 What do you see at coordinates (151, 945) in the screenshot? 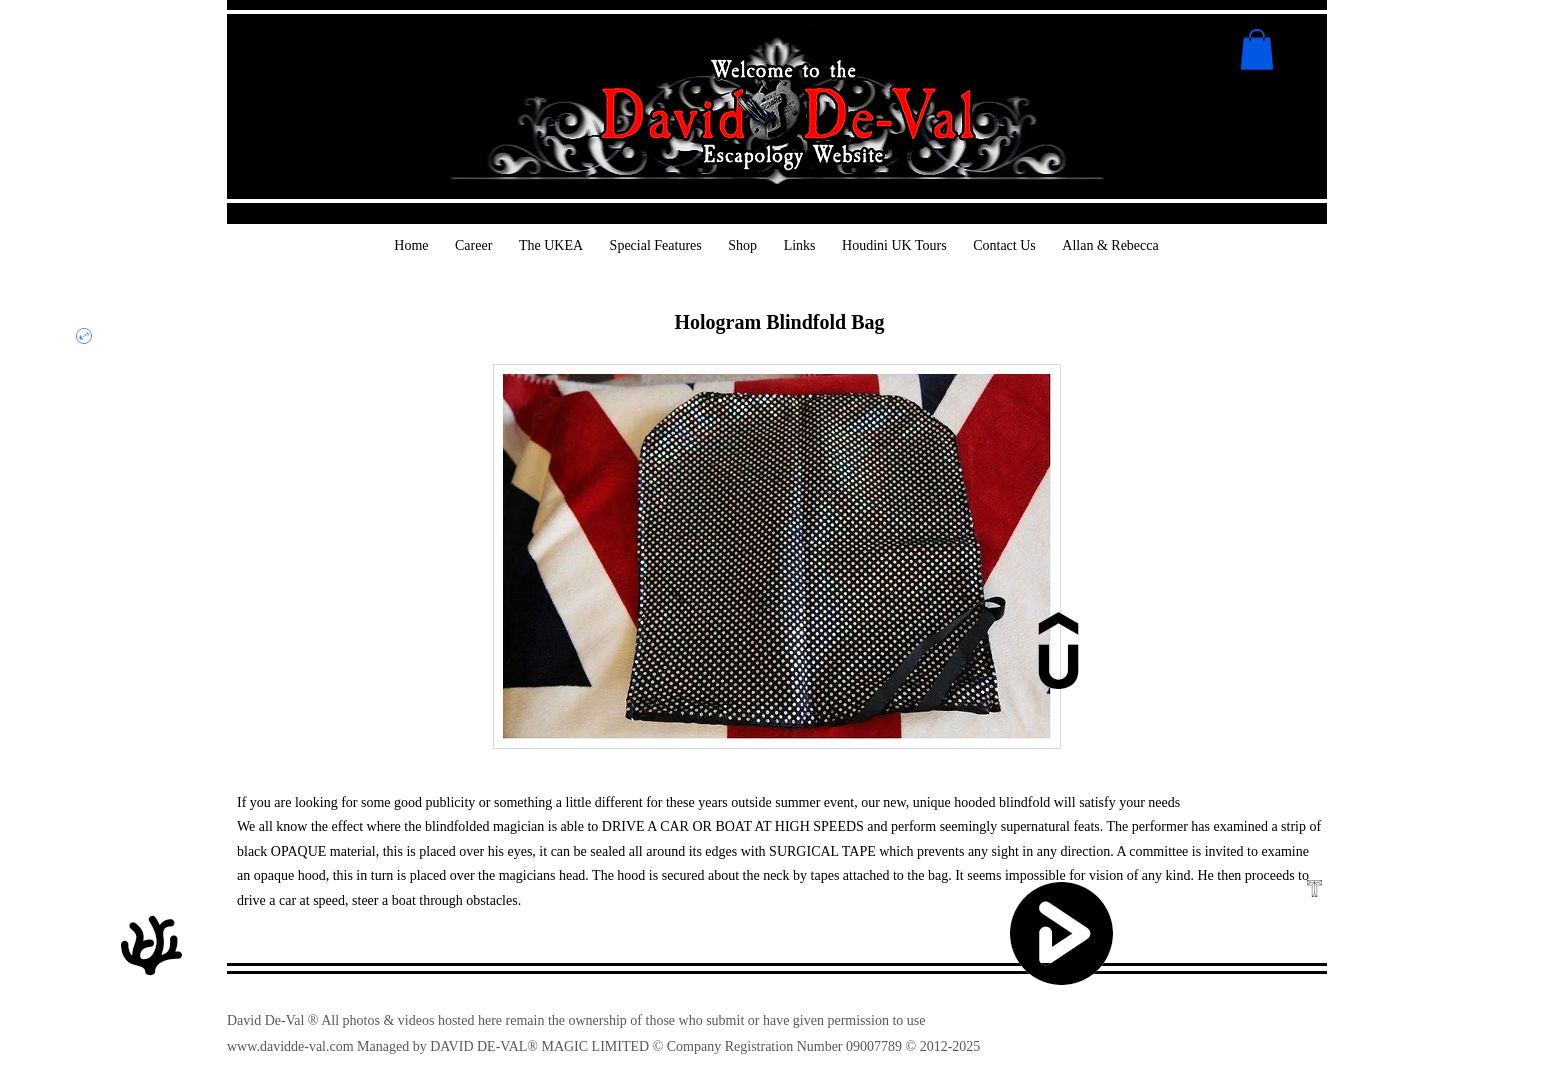
I see `open VSCodium application` at bounding box center [151, 945].